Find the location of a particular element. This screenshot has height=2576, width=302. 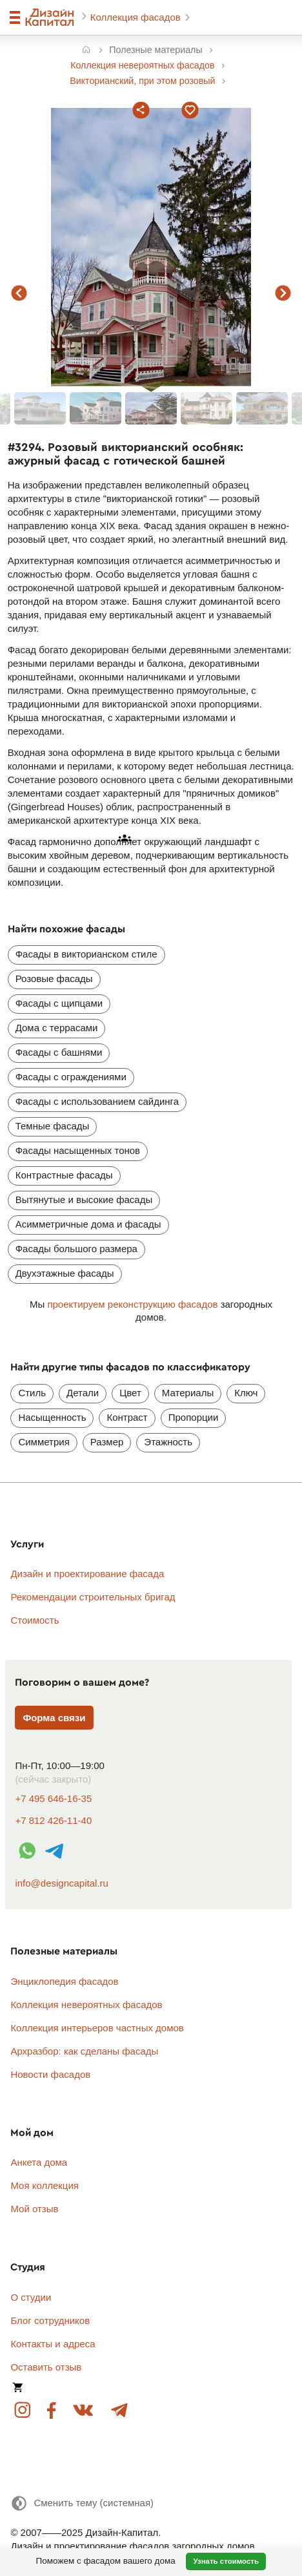

view or manage groups is located at coordinates (125, 838).